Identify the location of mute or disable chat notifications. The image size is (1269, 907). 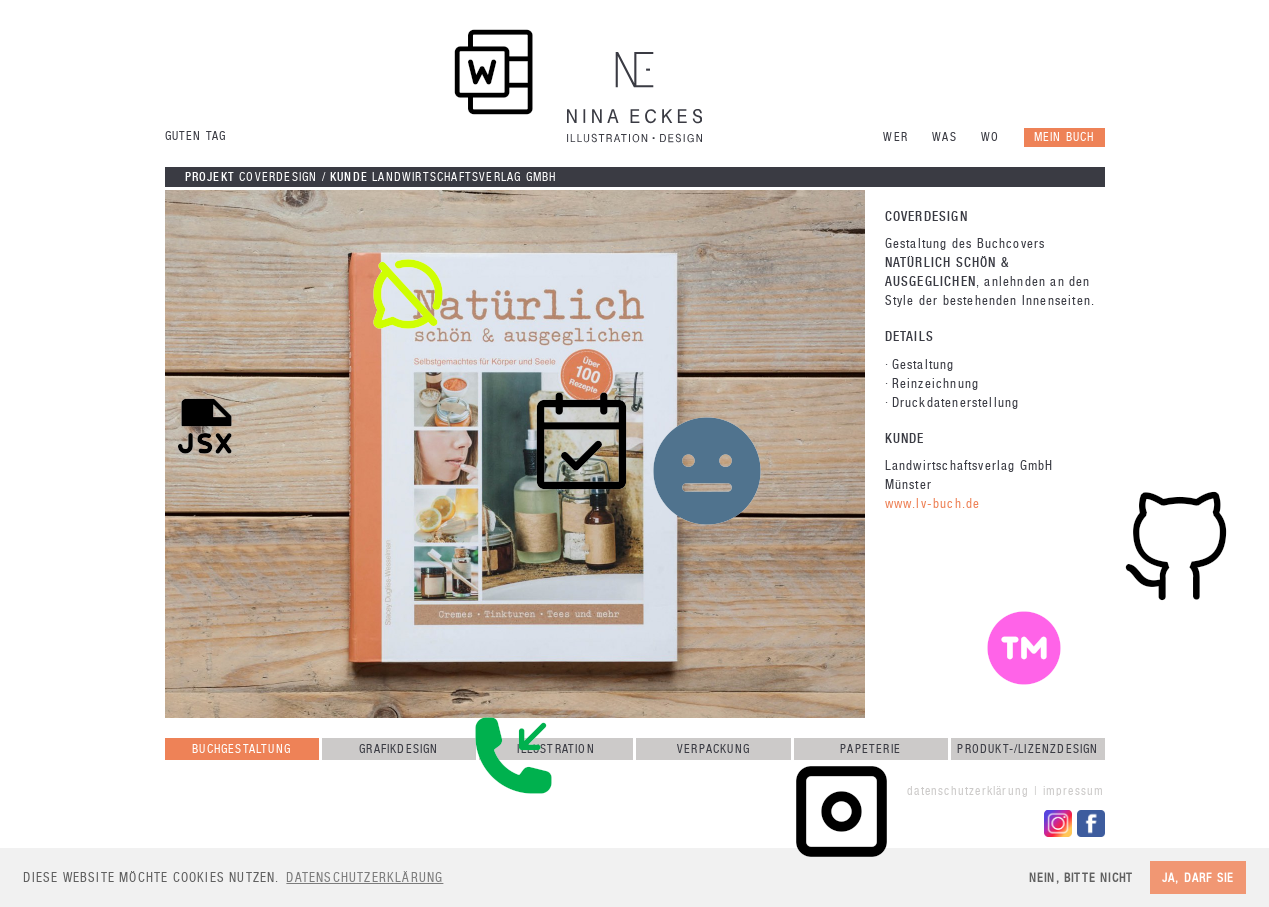
(408, 294).